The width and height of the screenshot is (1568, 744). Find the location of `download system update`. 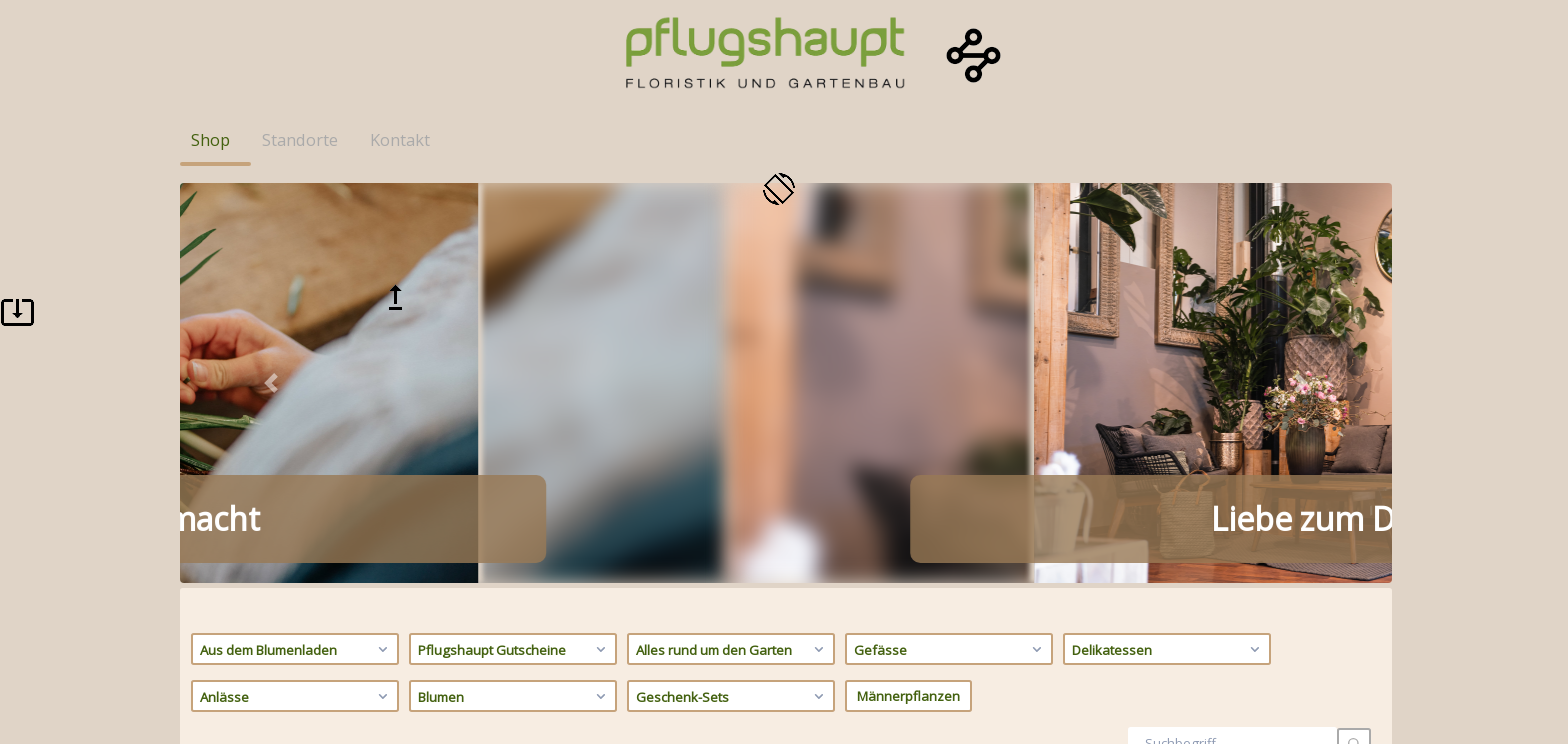

download system update is located at coordinates (17, 312).